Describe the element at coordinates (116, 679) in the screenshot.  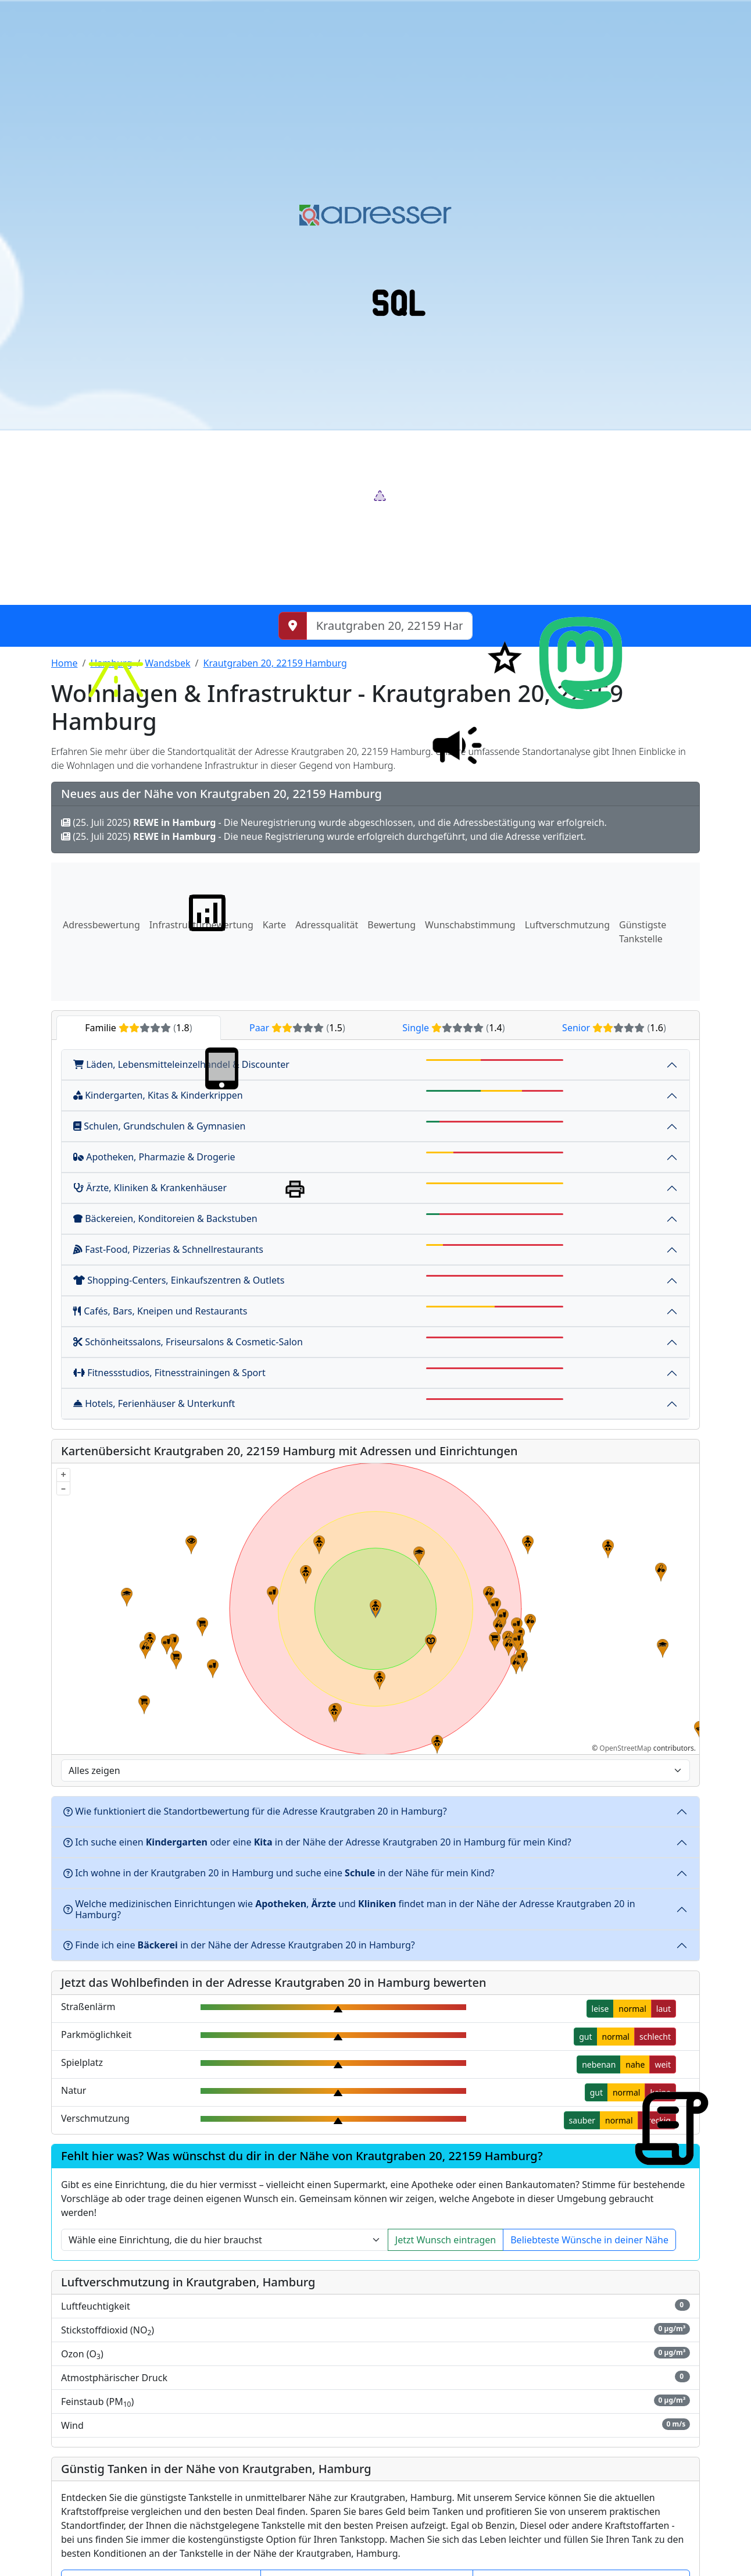
I see `view directions or navigation` at that location.